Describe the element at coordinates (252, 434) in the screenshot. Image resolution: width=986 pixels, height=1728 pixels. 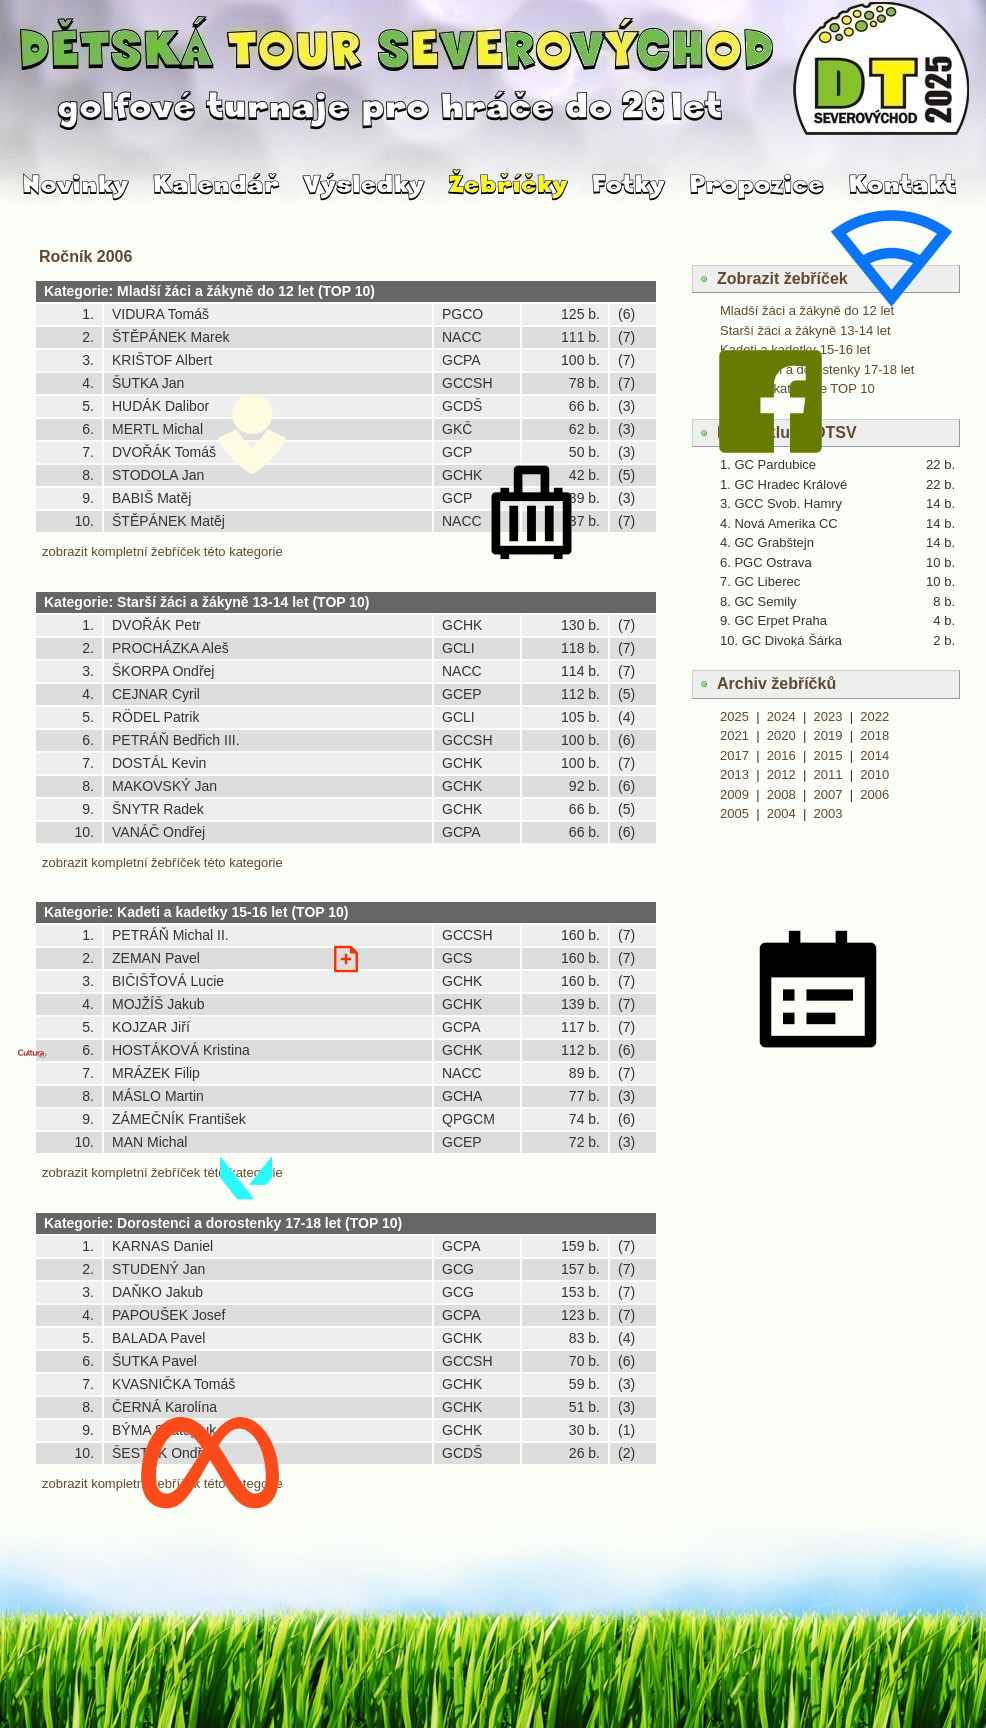
I see `opsgenie incident management platform logo` at that location.